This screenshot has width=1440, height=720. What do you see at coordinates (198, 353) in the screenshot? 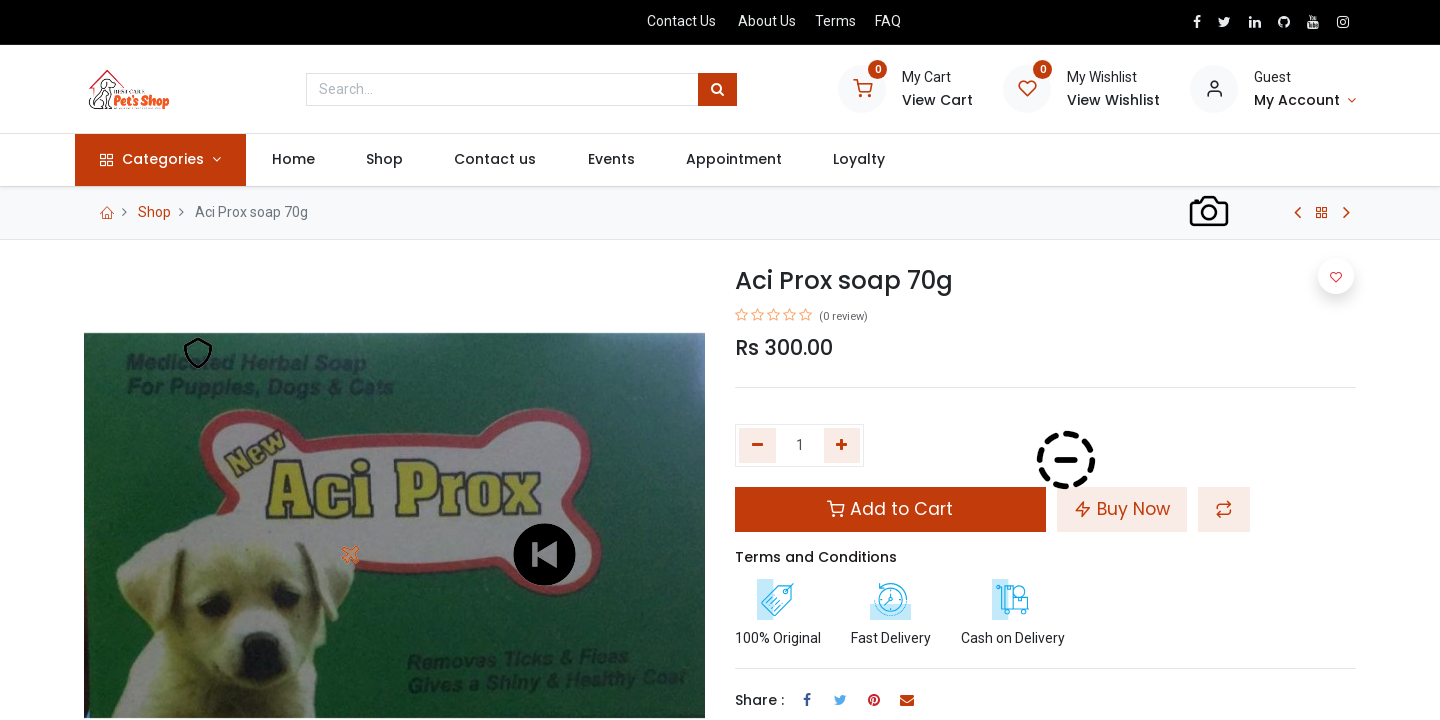
I see `access security settings` at bounding box center [198, 353].